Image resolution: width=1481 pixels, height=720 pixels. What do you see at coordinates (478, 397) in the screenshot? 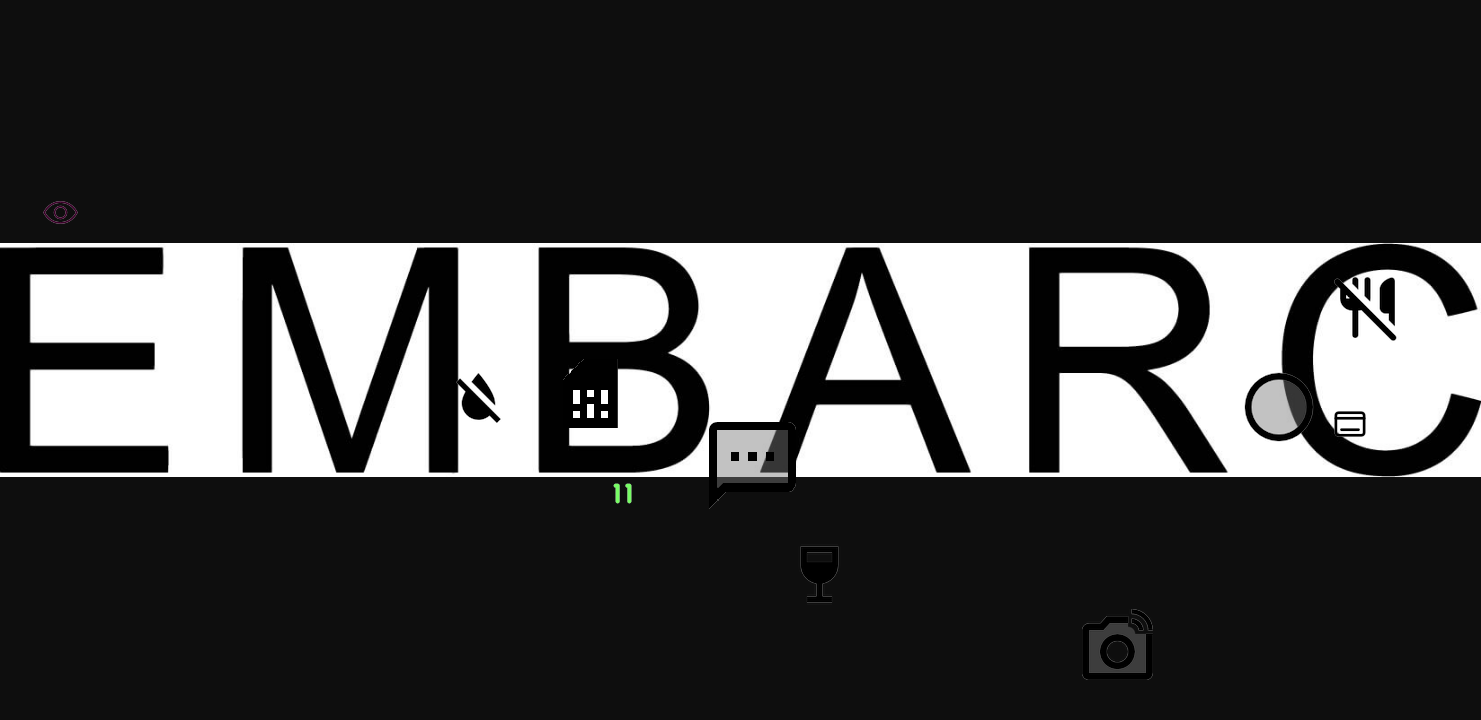
I see `reset or clear color formatting` at bounding box center [478, 397].